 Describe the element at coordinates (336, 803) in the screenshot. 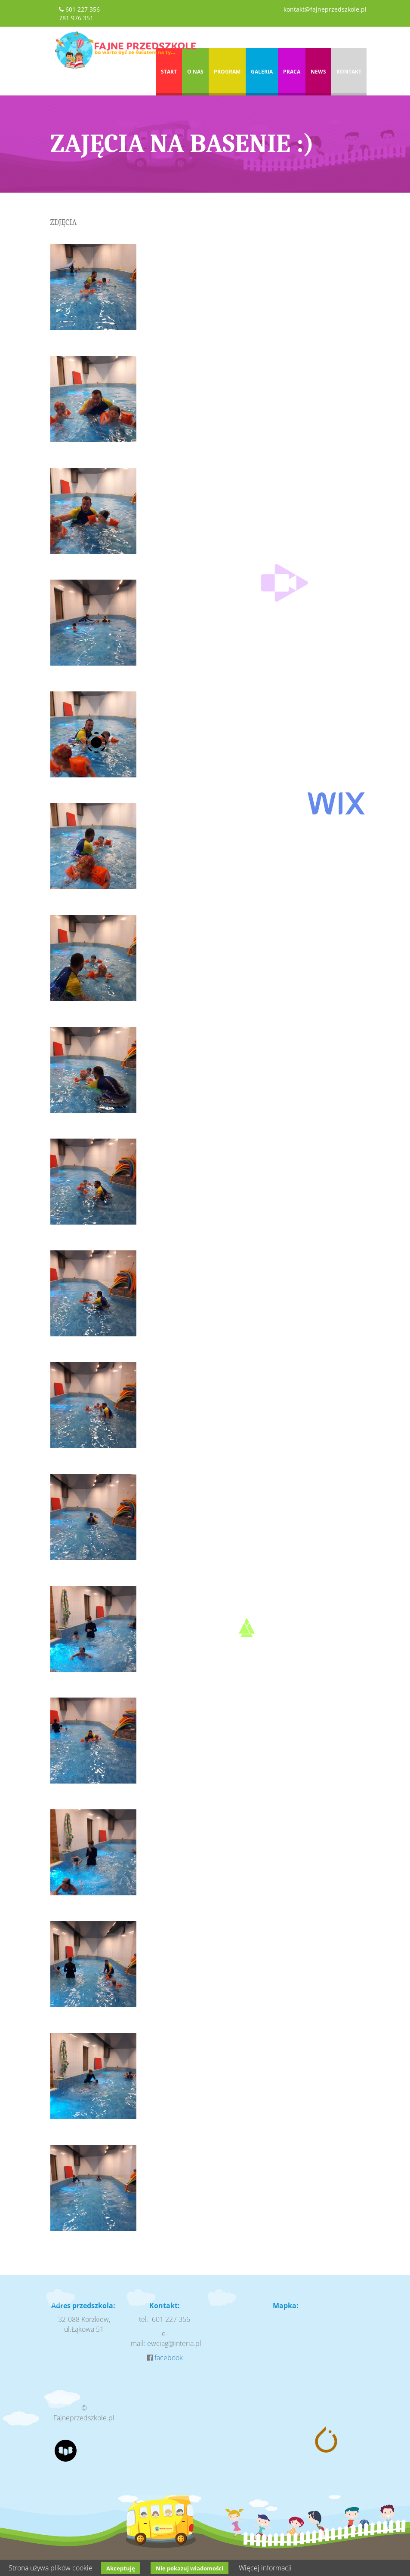

I see `wix website builder logo` at that location.